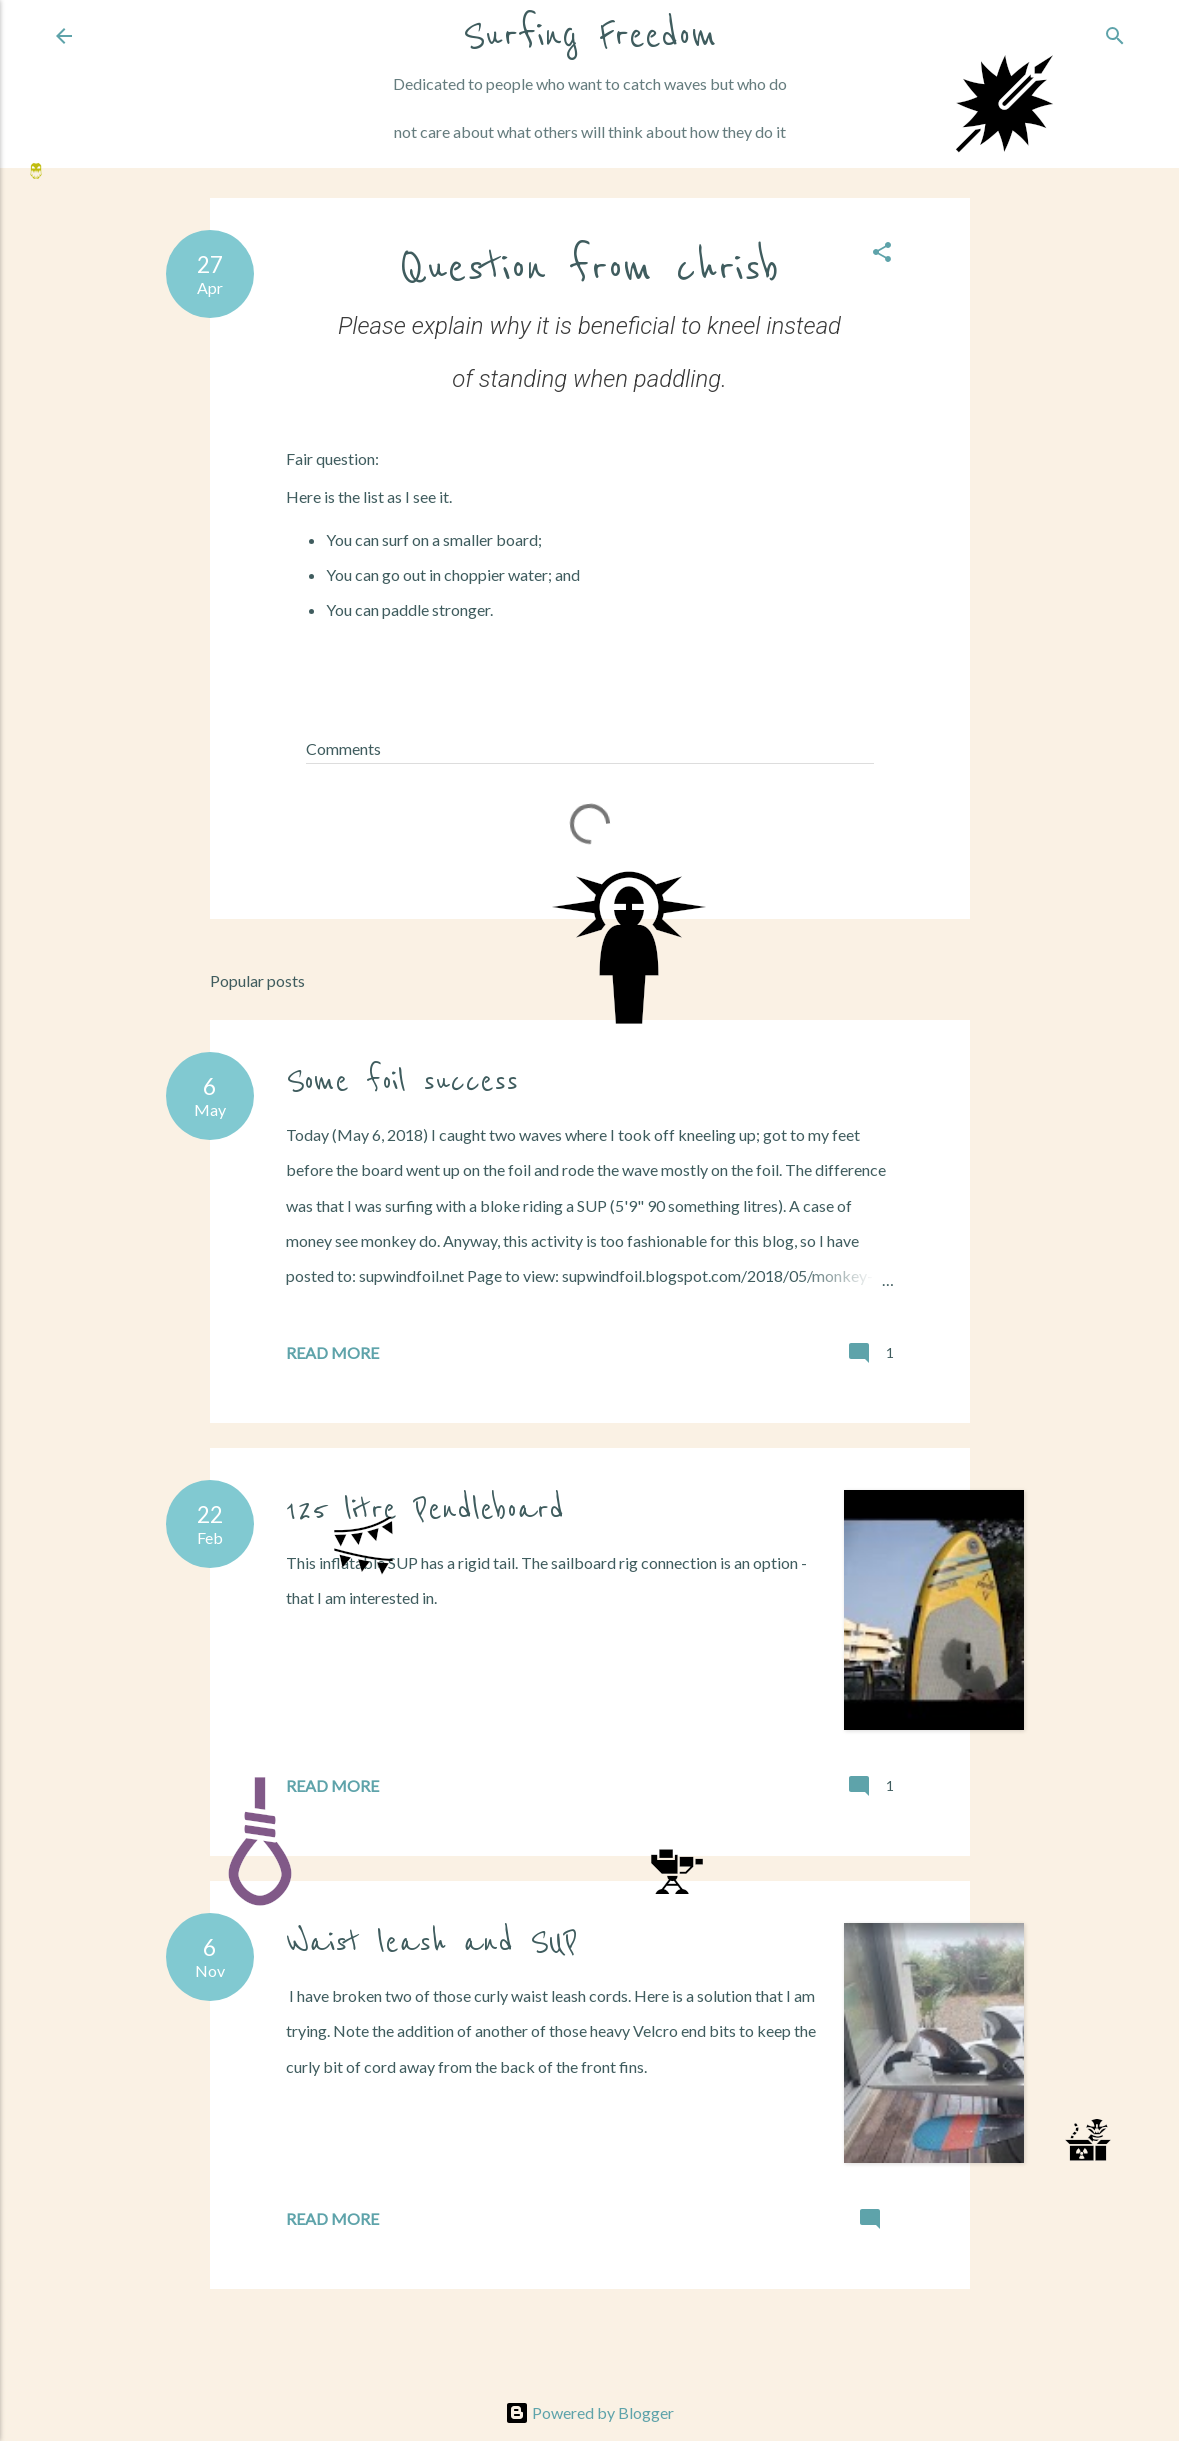  What do you see at coordinates (363, 1545) in the screenshot?
I see `indicates a celebration or event` at bounding box center [363, 1545].